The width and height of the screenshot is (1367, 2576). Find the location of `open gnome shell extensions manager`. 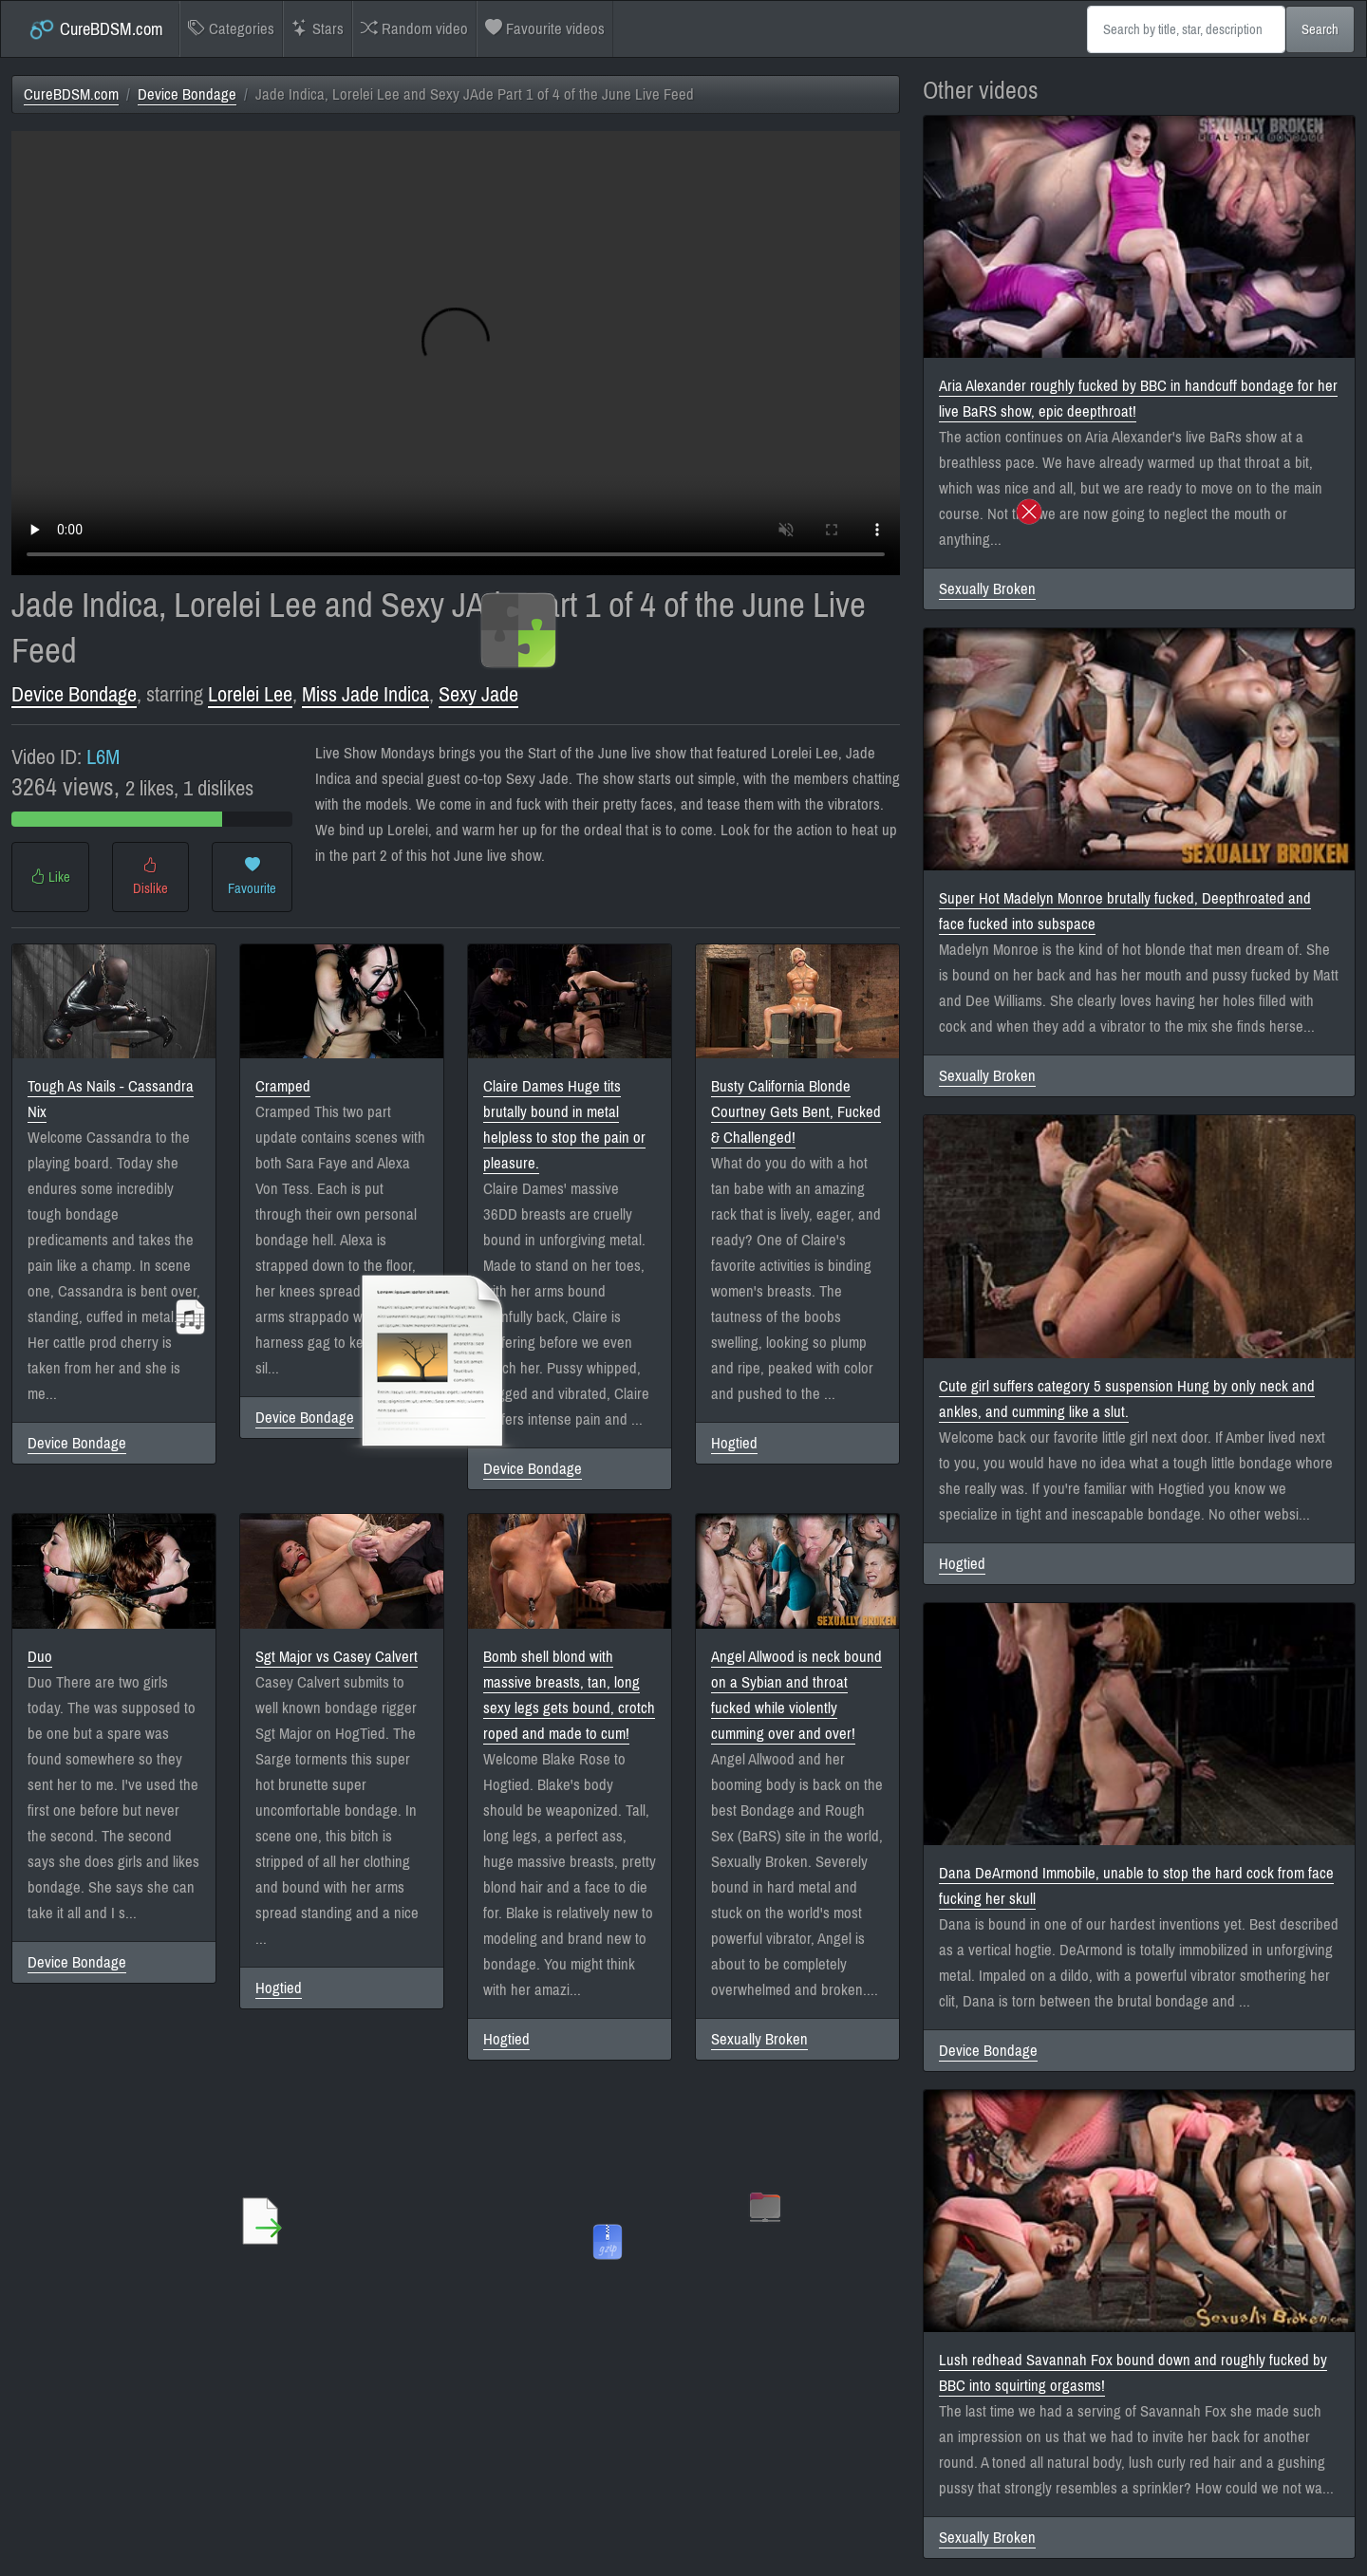

open gnome shell extensions manager is located at coordinates (518, 630).